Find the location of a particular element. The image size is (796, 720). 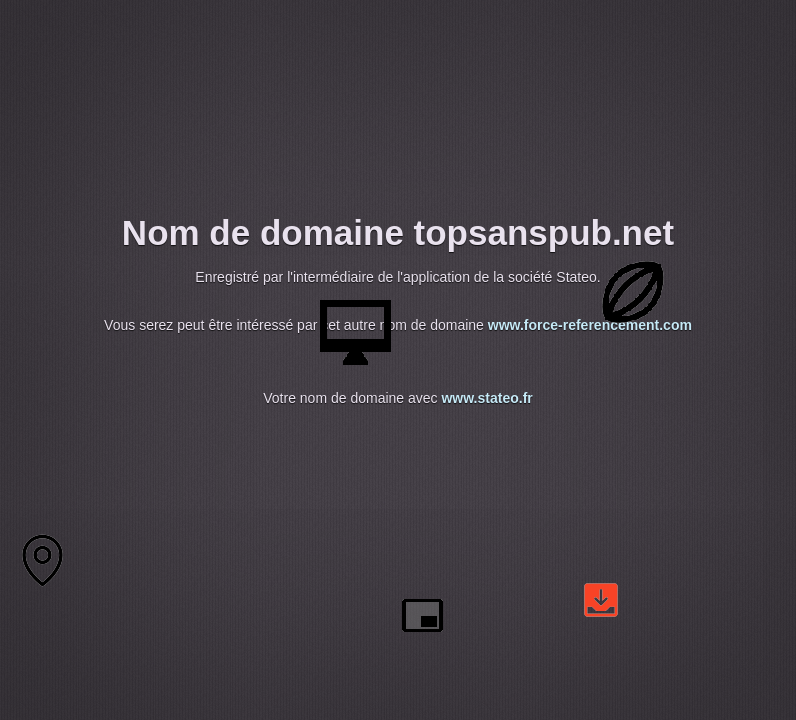

add branding or watermark to content is located at coordinates (422, 615).